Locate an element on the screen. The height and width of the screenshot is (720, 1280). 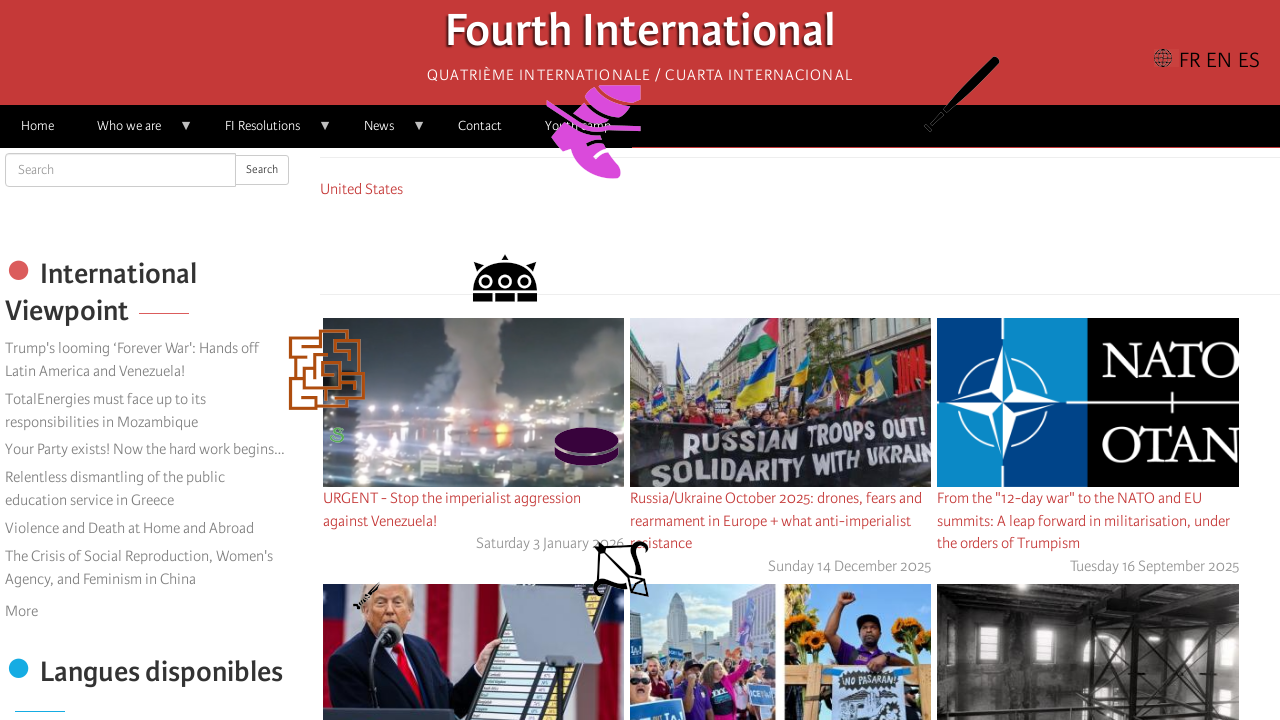
access baseball or batting-related content is located at coordinates (961, 95).